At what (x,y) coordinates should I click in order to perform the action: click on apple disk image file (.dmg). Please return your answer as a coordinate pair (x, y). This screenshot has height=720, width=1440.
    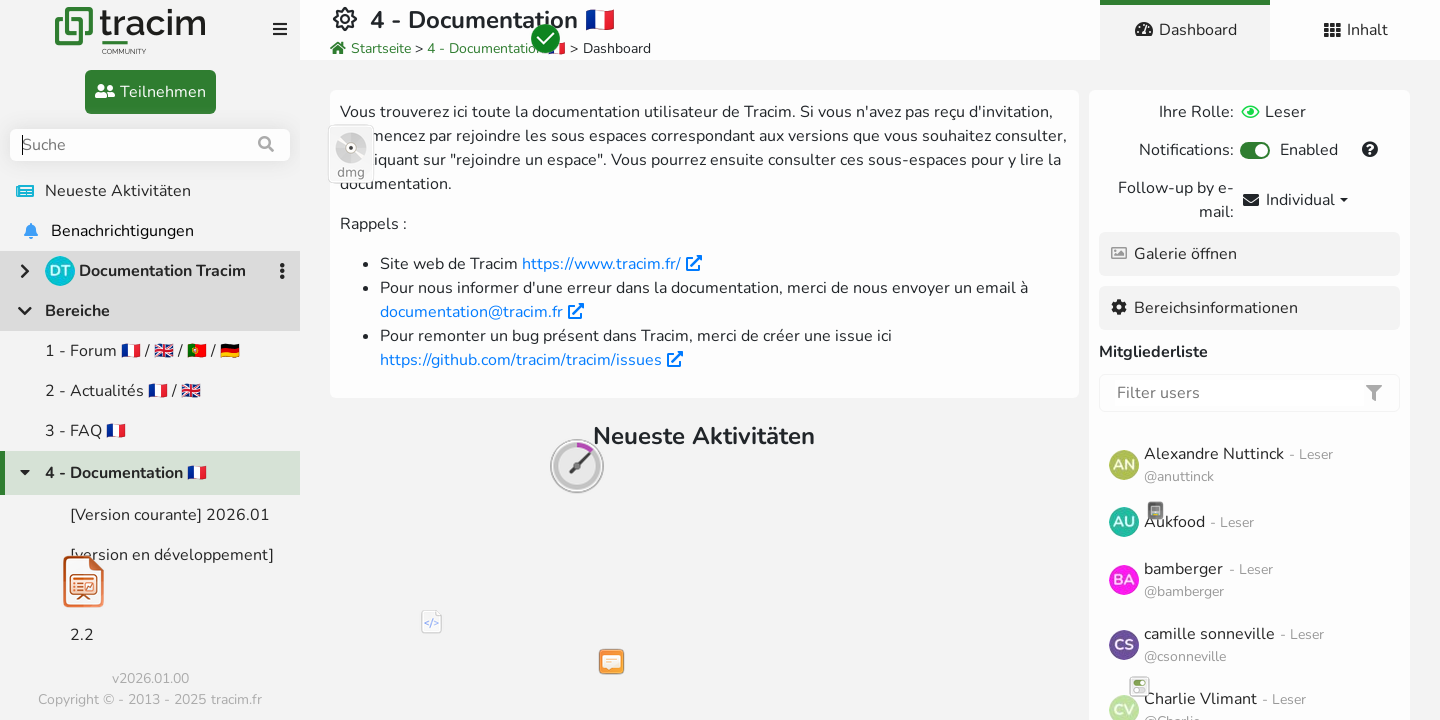
    Looking at the image, I should click on (351, 154).